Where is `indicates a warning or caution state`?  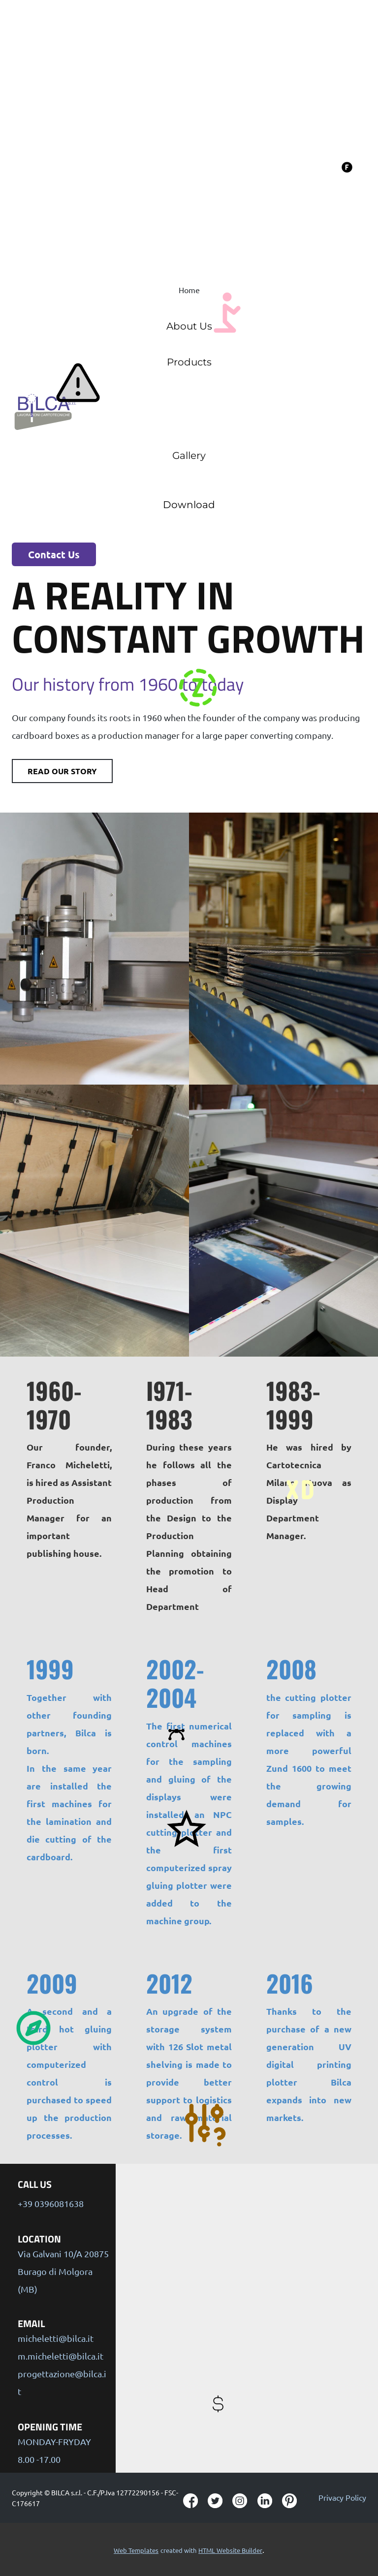 indicates a warning or caution state is located at coordinates (78, 383).